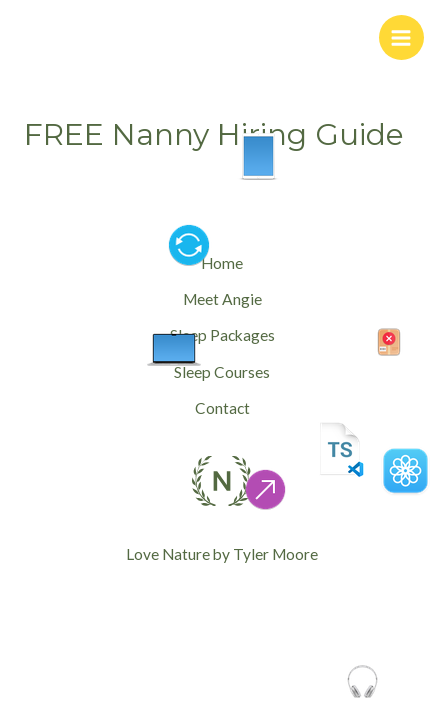  I want to click on macbook air 15-inch device icon, so click(174, 347).